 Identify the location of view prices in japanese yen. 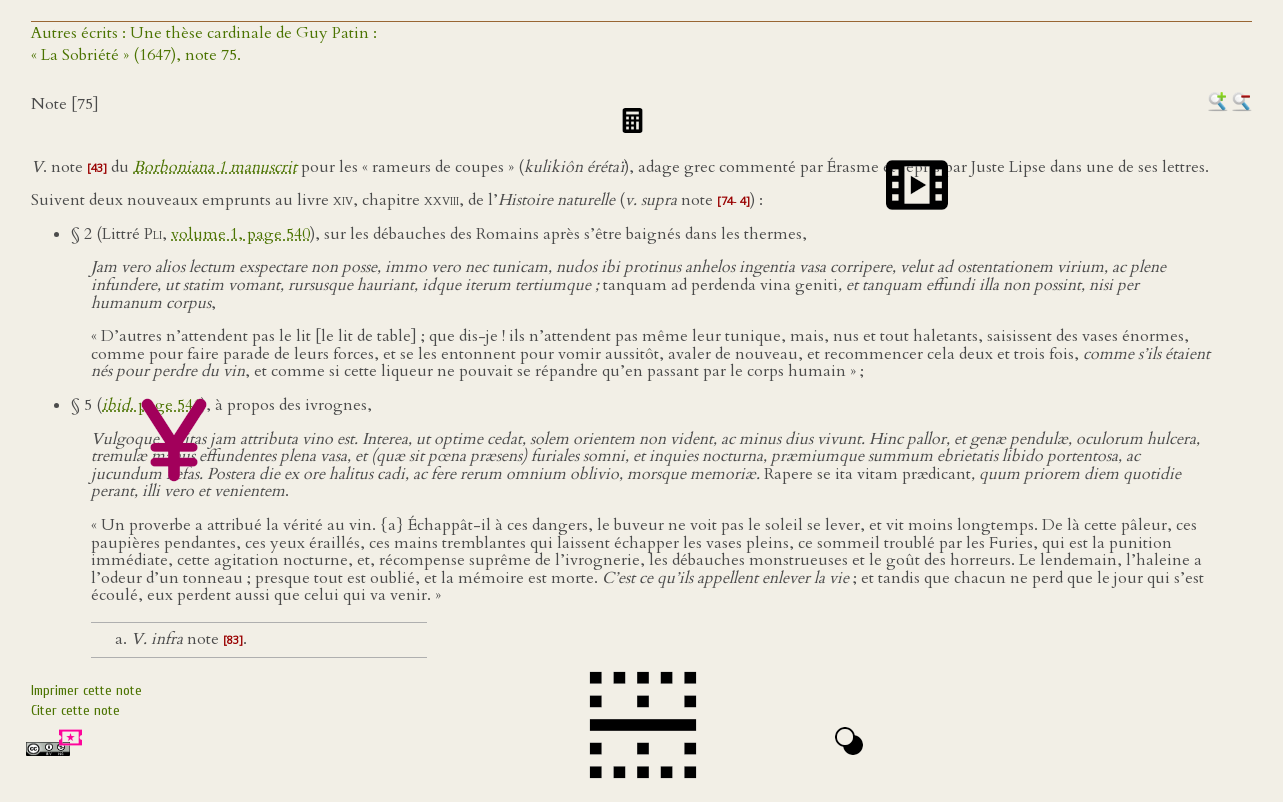
(174, 440).